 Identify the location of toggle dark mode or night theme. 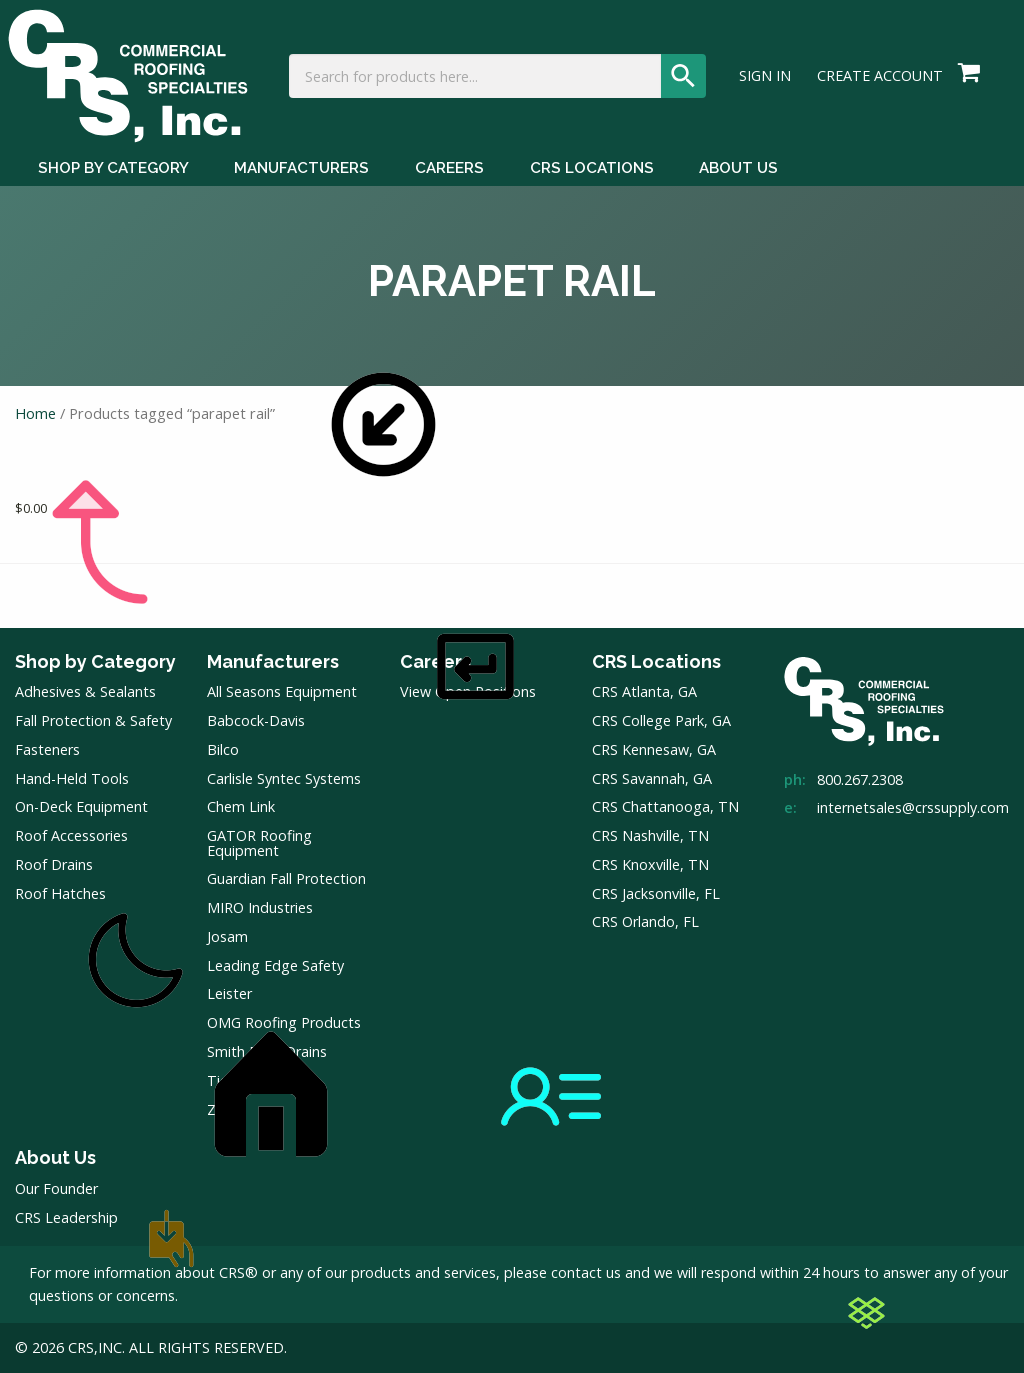
(133, 963).